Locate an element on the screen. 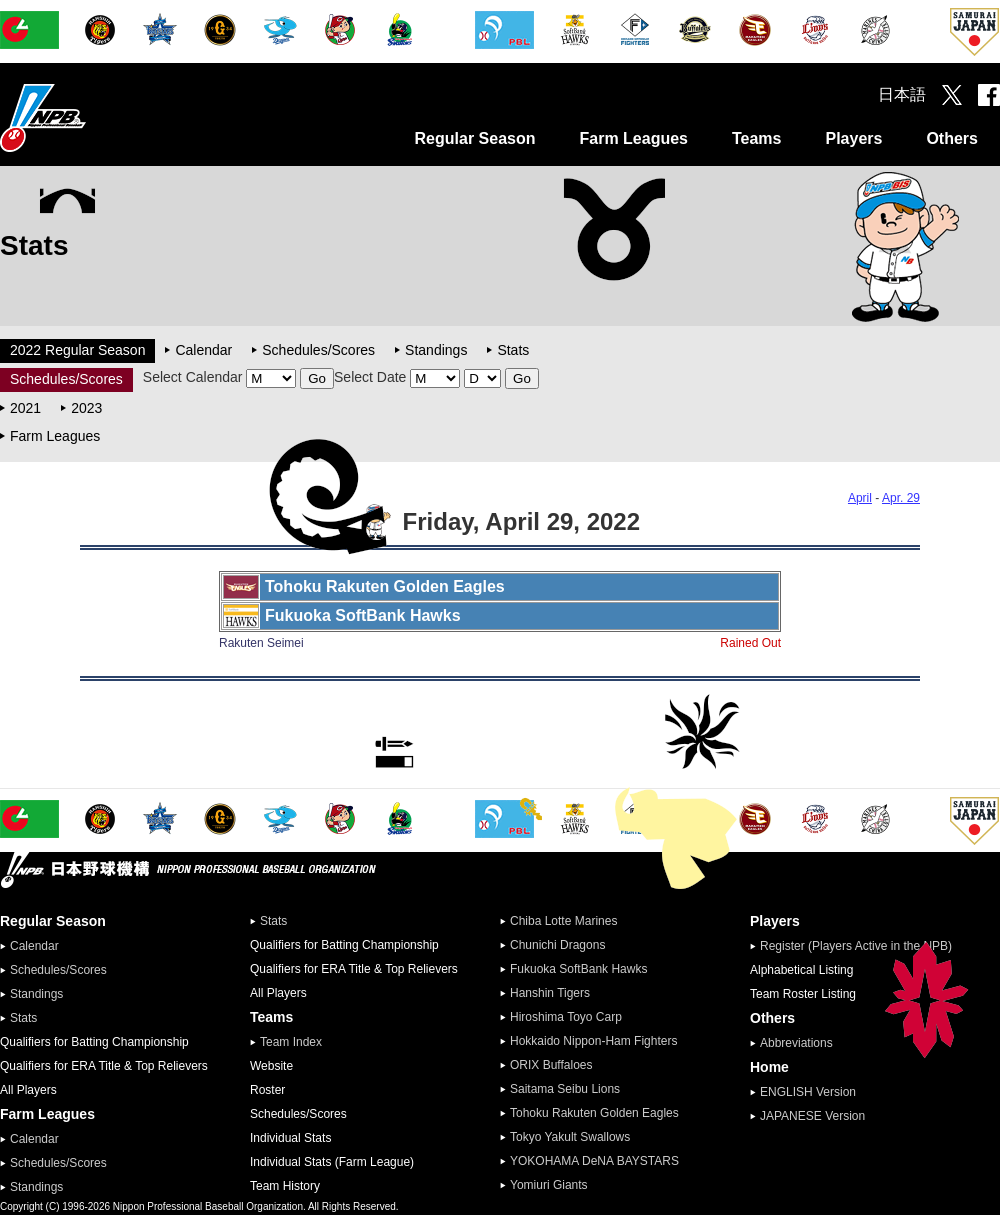 The image size is (1000, 1215). indicates current attack power level is located at coordinates (394, 751).